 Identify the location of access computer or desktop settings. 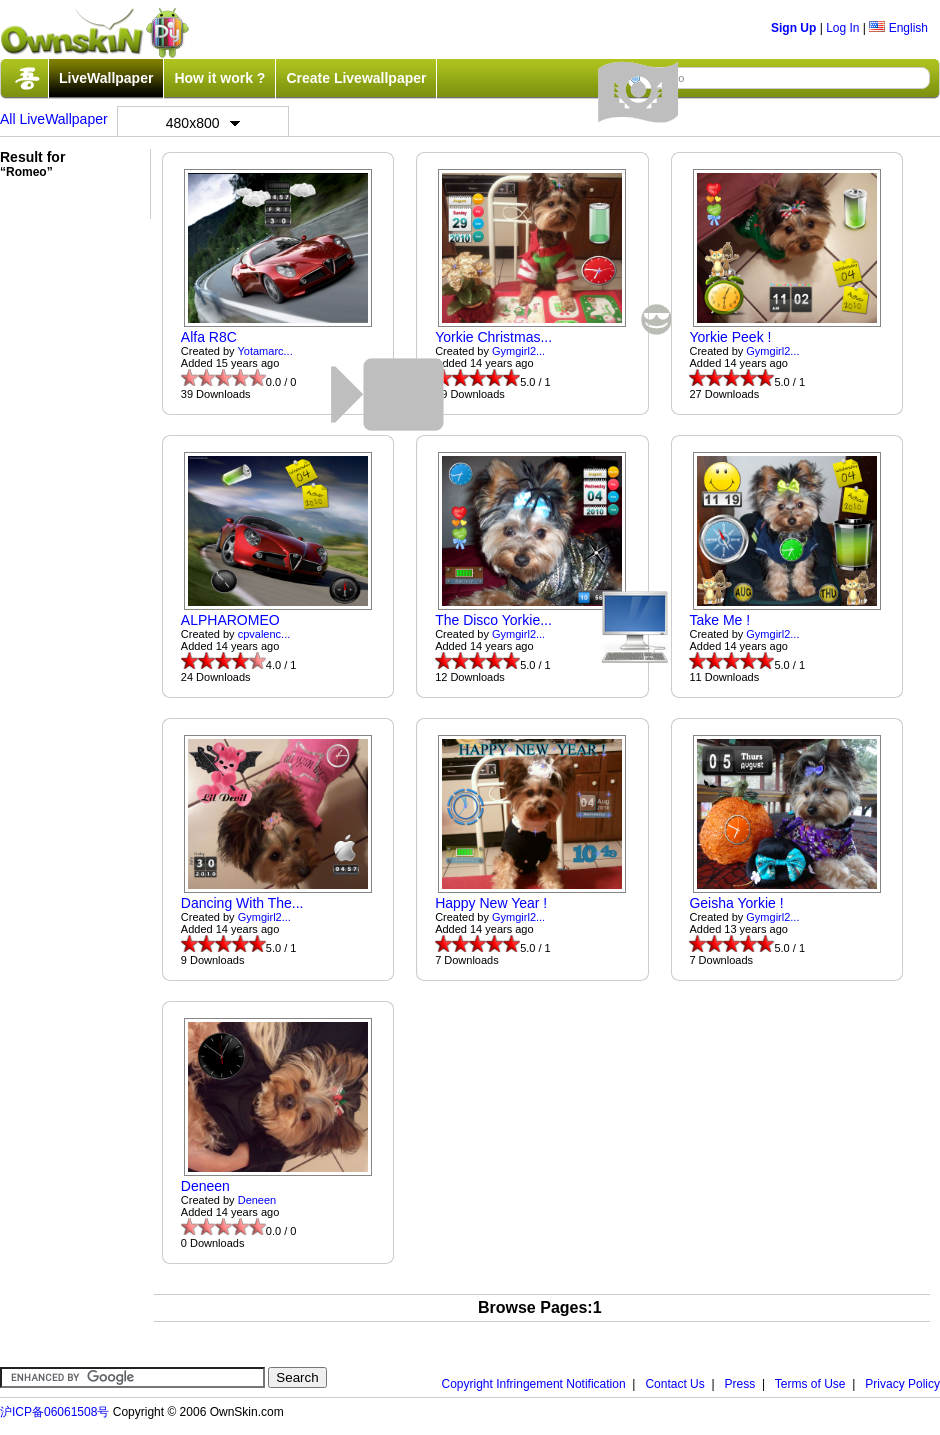
(635, 628).